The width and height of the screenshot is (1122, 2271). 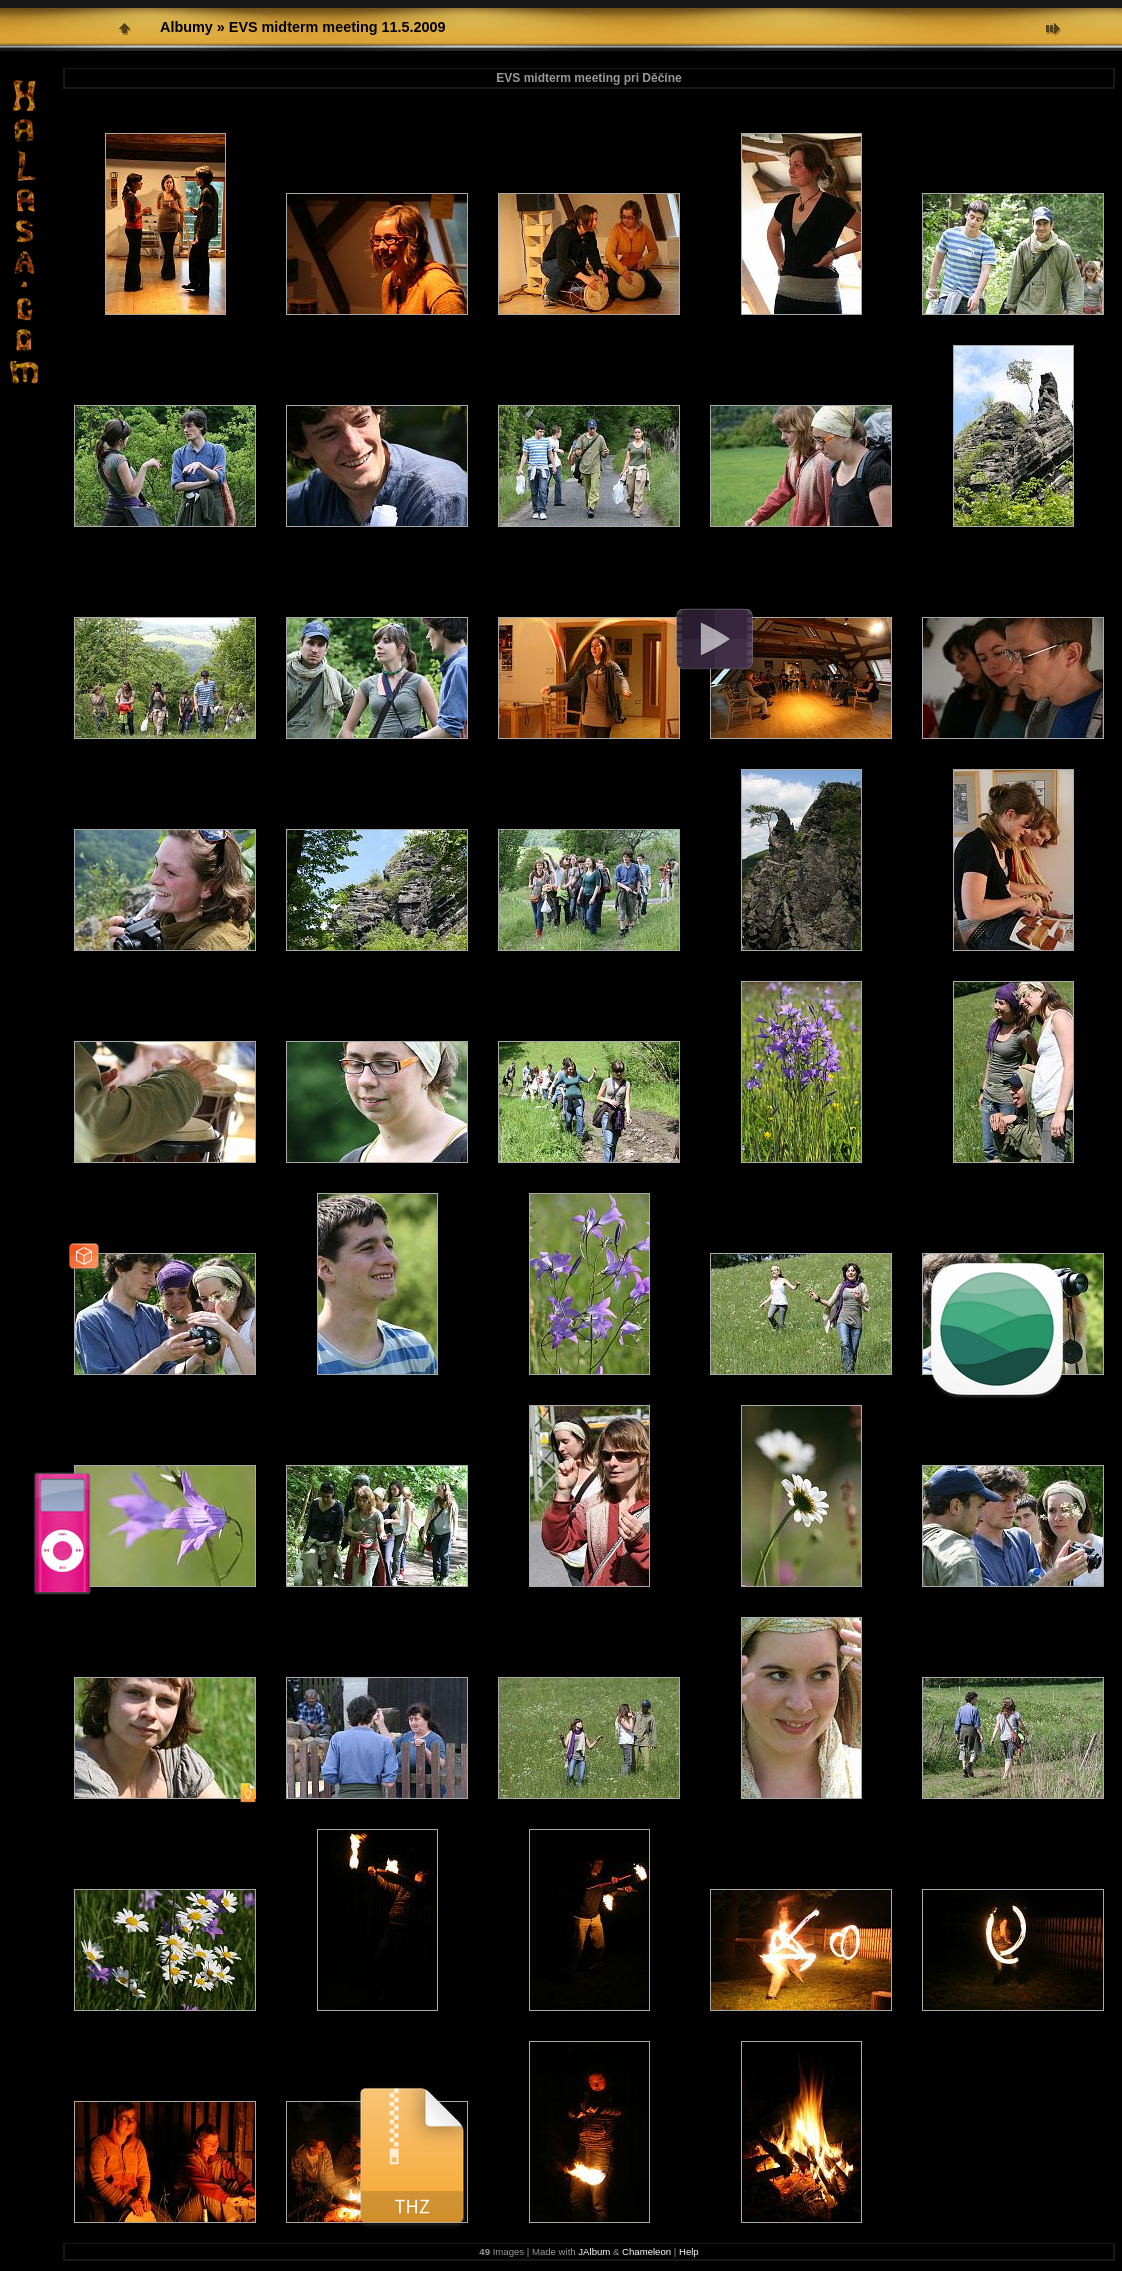 What do you see at coordinates (248, 1793) in the screenshot?
I see `open a google keep note file` at bounding box center [248, 1793].